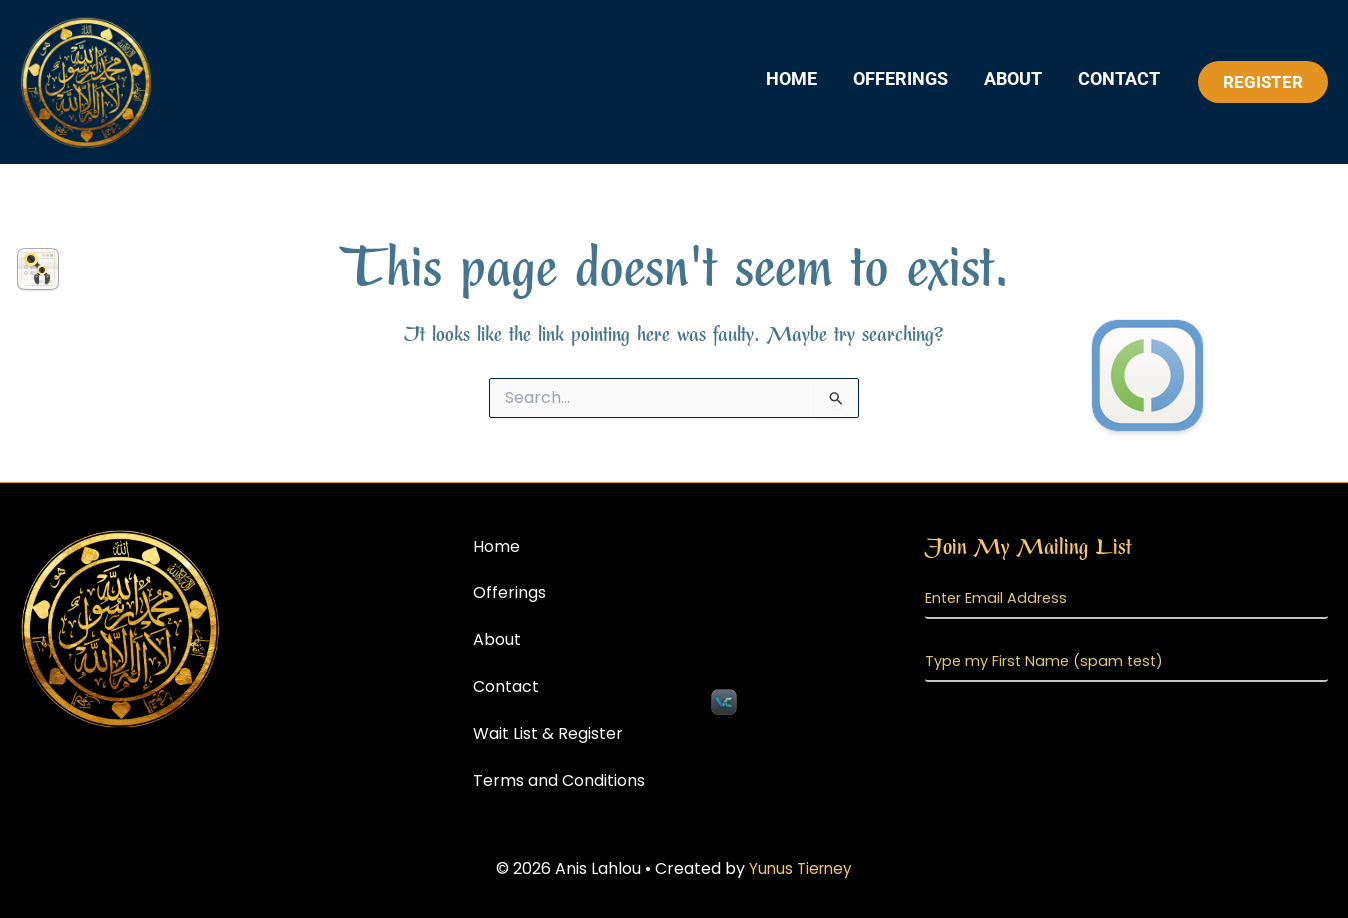 This screenshot has height=918, width=1348. Describe the element at coordinates (38, 269) in the screenshot. I see `open gnome builder development environment` at that location.